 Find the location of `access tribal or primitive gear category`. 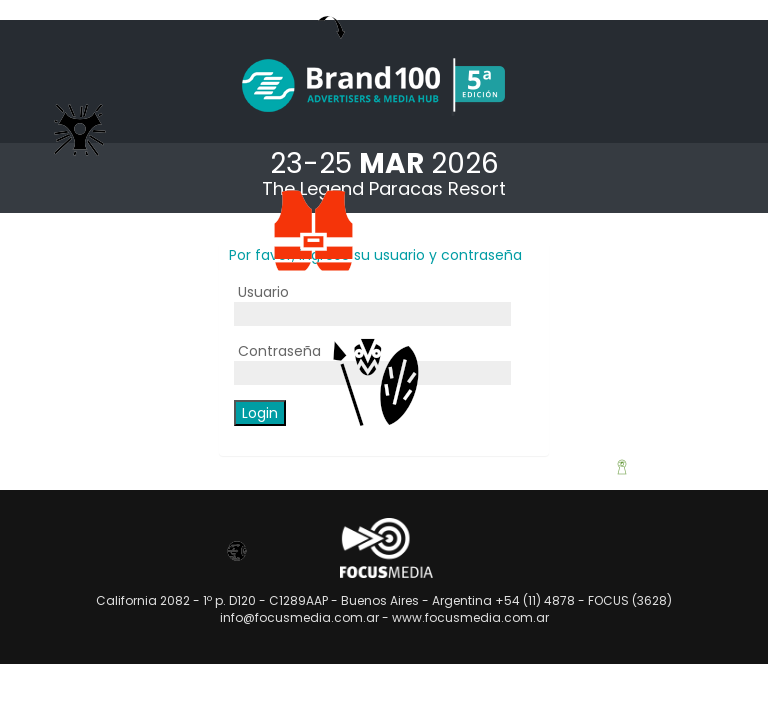

access tribal or primitive gear category is located at coordinates (376, 382).